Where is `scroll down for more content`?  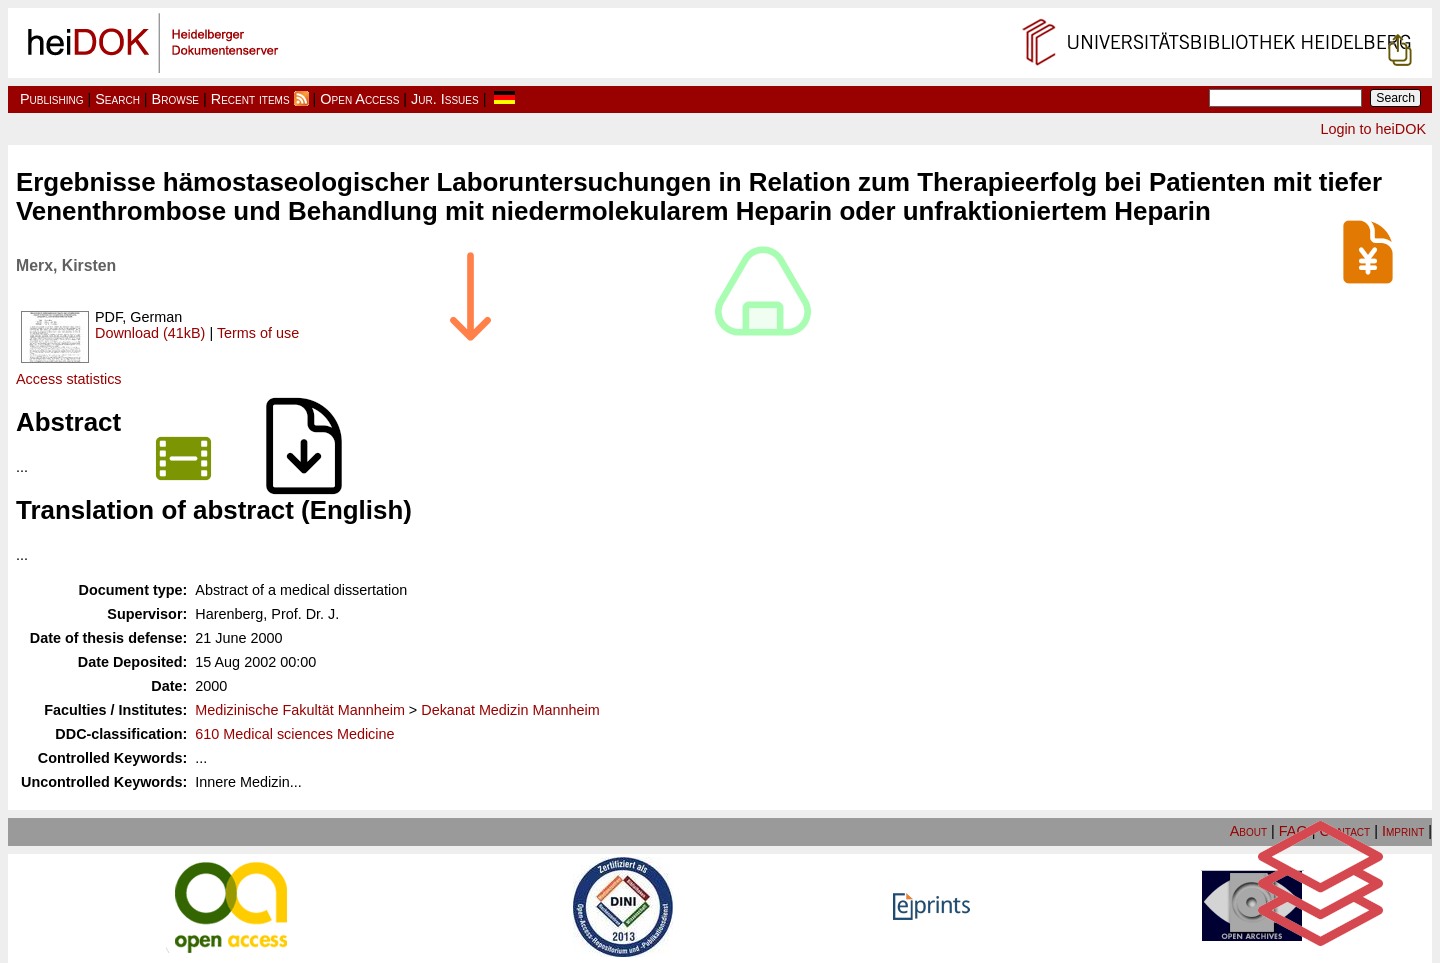 scroll down for more content is located at coordinates (470, 296).